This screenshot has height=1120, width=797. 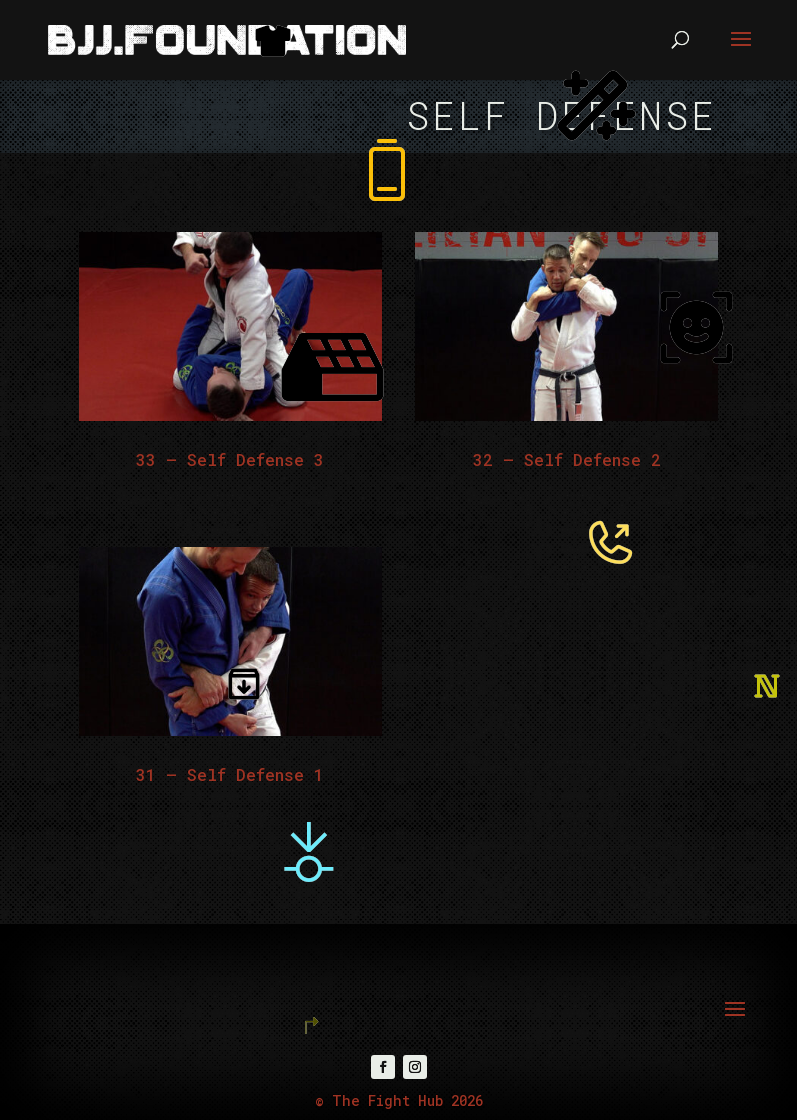 I want to click on download to local storage, so click(x=244, y=684).